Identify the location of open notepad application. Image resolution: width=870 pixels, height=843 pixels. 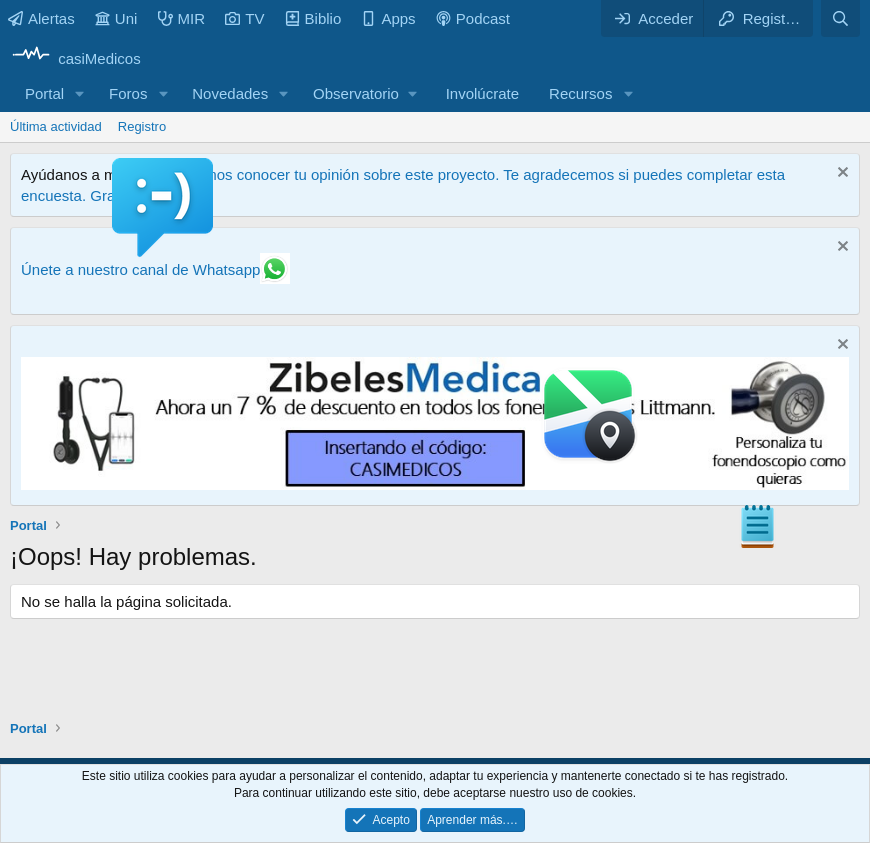
(757, 526).